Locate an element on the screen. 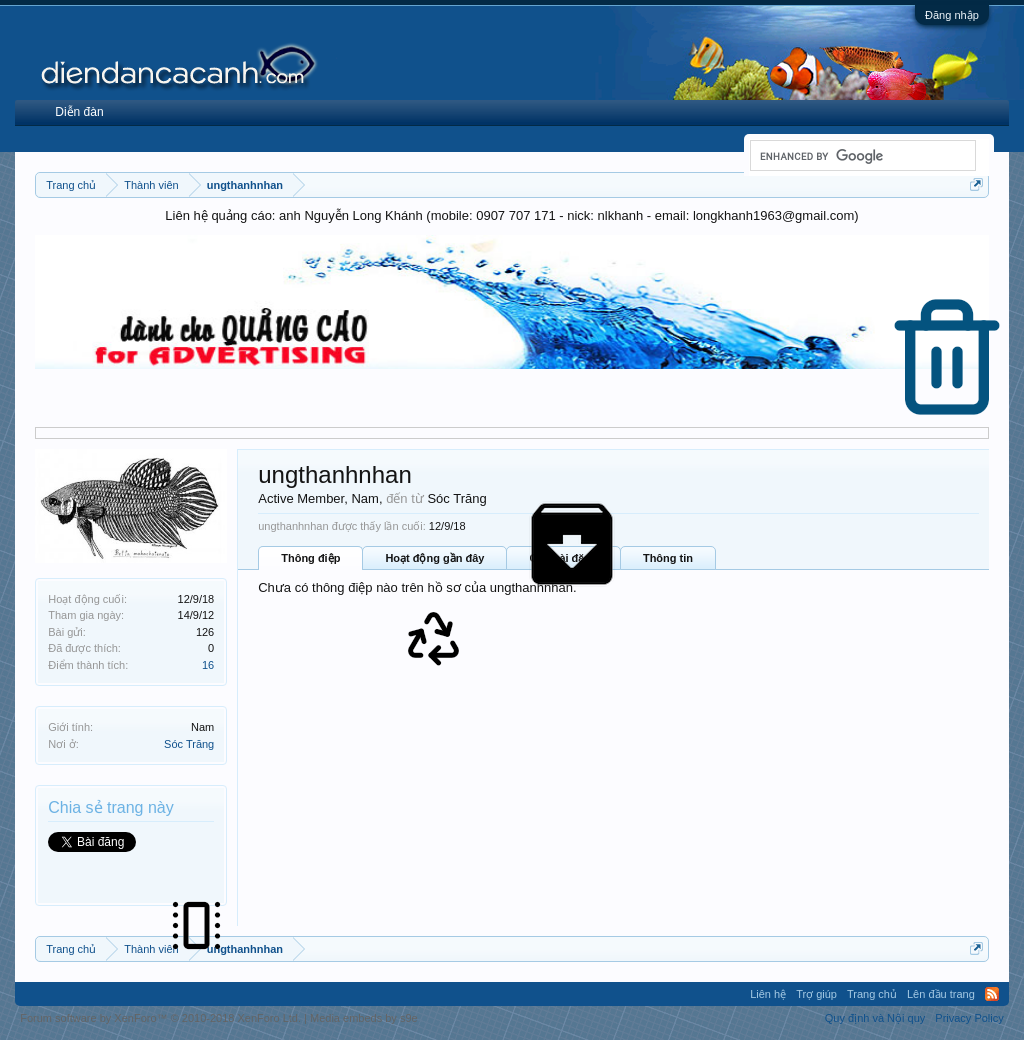 The image size is (1024, 1040). delete this item is located at coordinates (947, 357).